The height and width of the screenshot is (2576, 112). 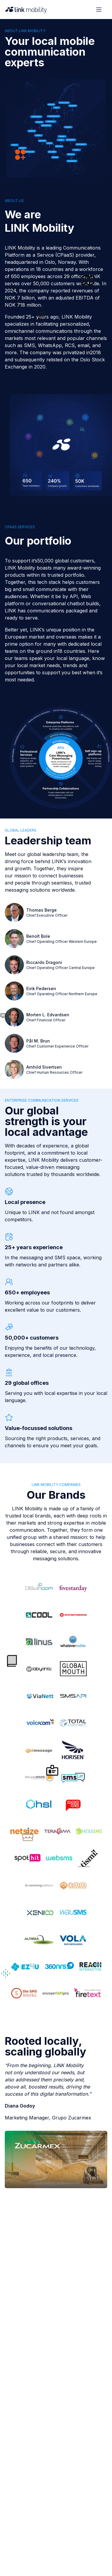 I want to click on view map or navigation, so click(x=88, y=280).